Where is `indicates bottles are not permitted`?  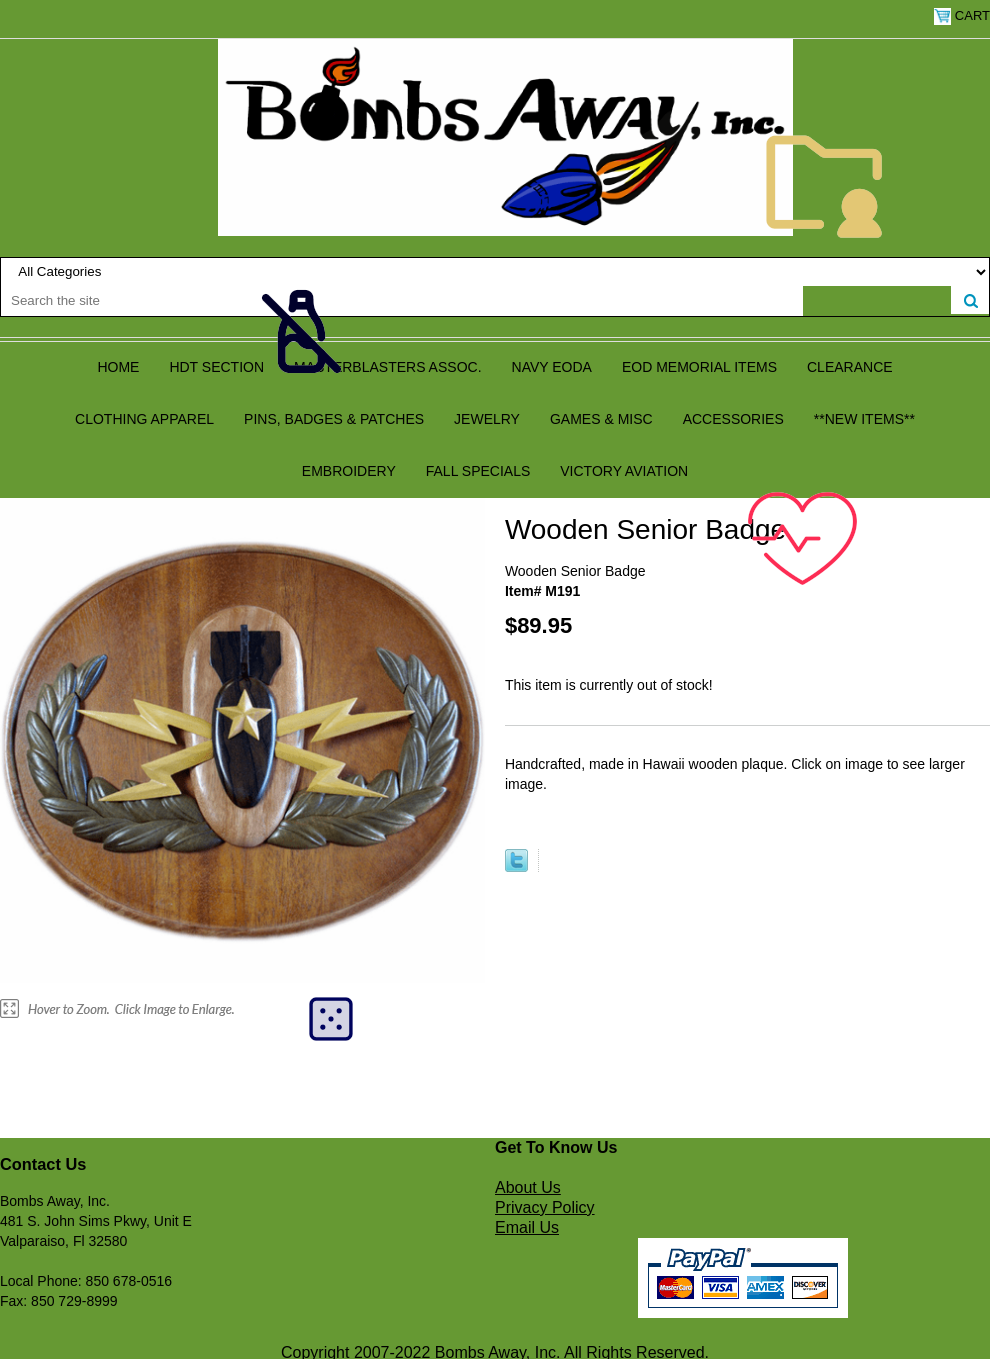
indicates bottles are not permitted is located at coordinates (301, 333).